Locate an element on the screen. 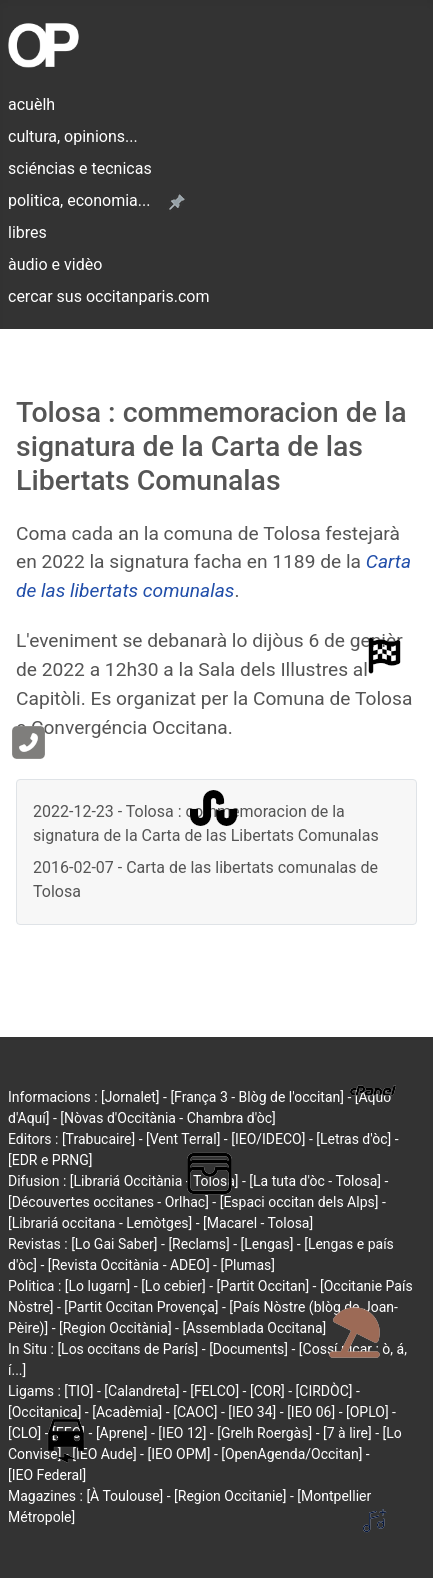  access cPanel web hosting control panel is located at coordinates (373, 1091).